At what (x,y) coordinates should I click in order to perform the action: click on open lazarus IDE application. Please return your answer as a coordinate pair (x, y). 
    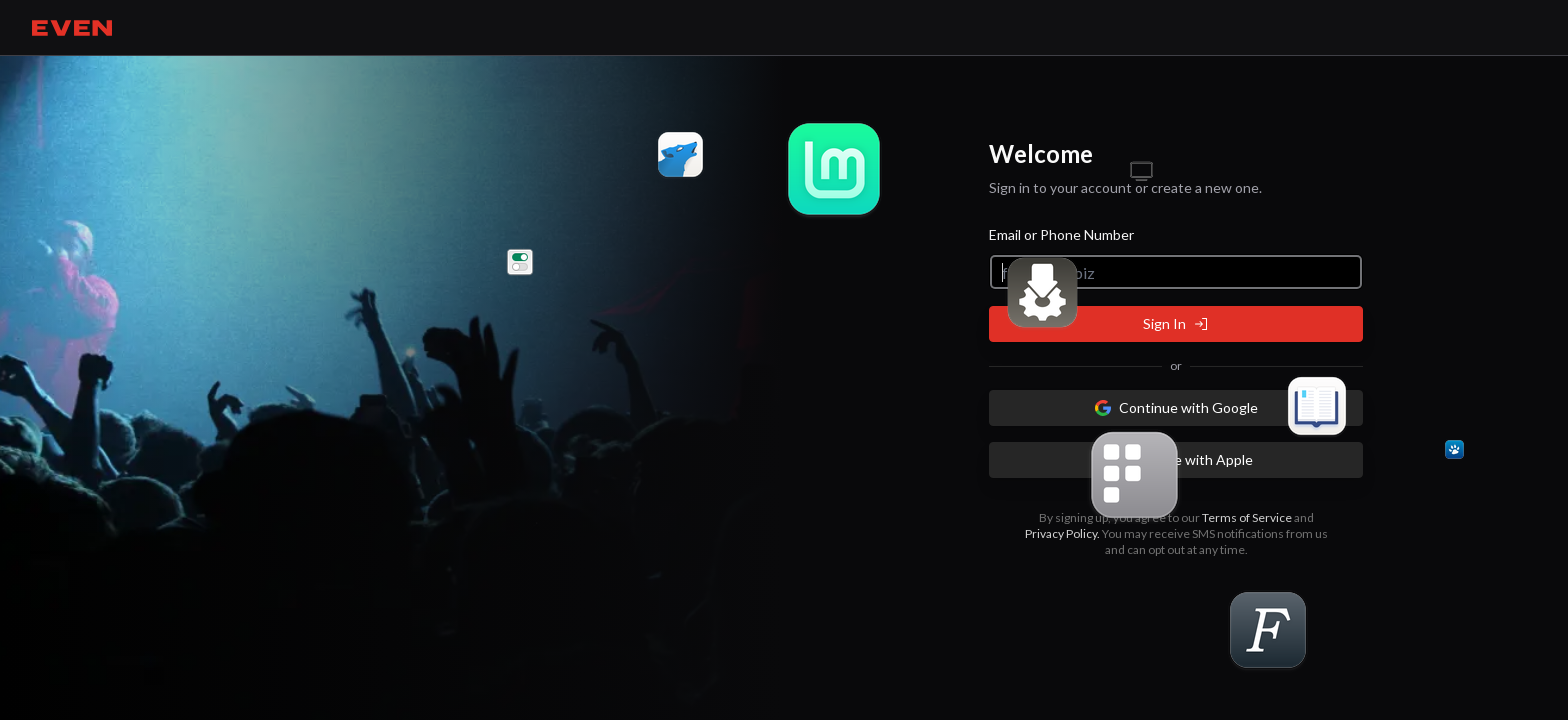
    Looking at the image, I should click on (1454, 449).